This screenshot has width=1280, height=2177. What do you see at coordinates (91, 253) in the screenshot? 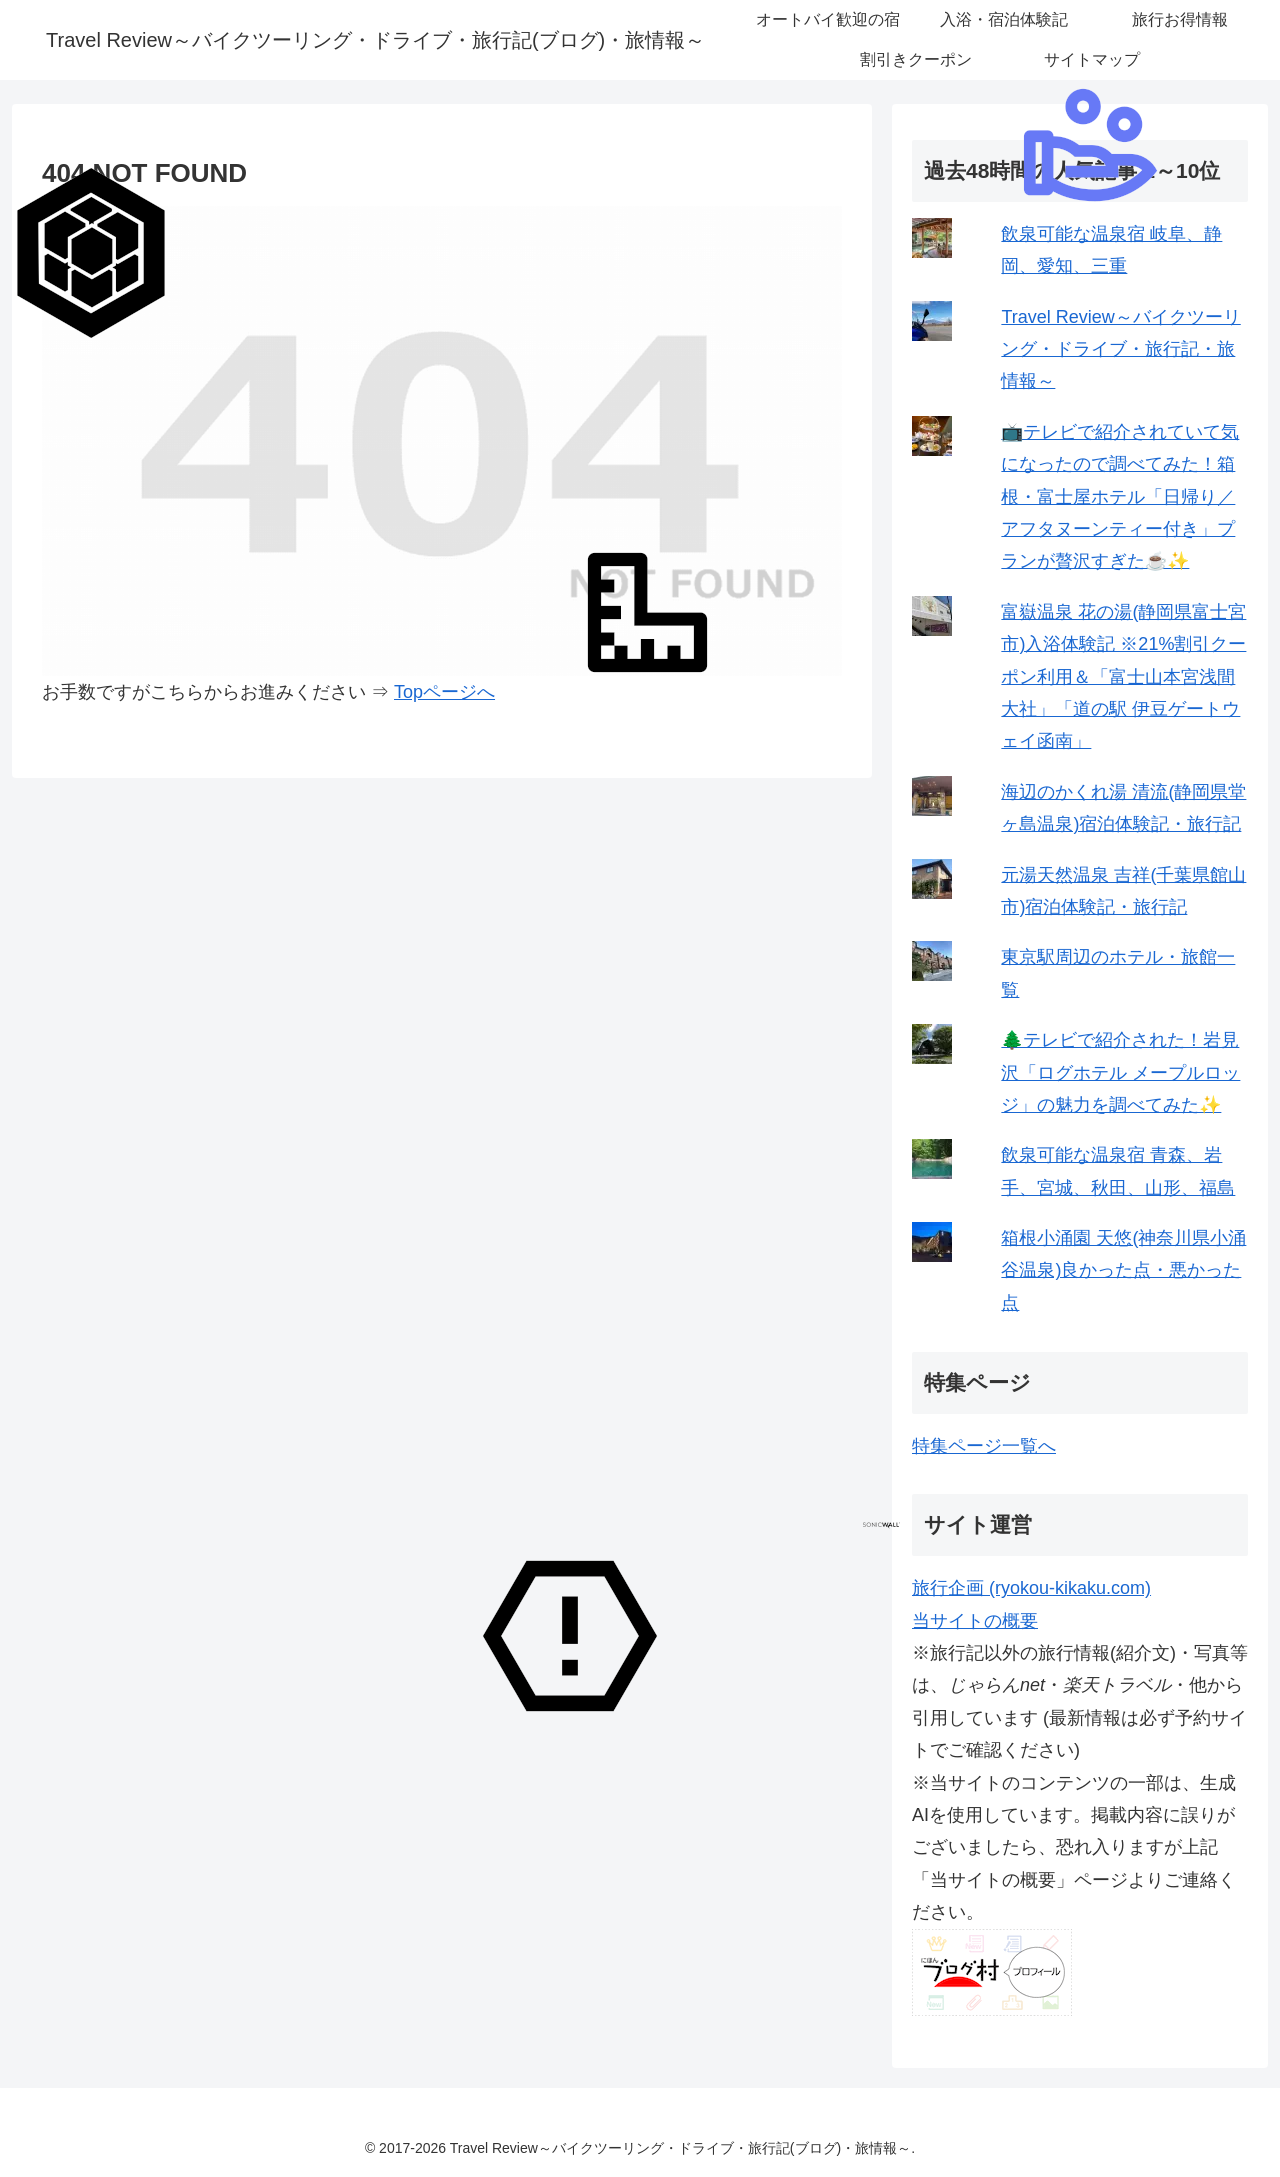
I see `sequelize ORM library logo` at bounding box center [91, 253].